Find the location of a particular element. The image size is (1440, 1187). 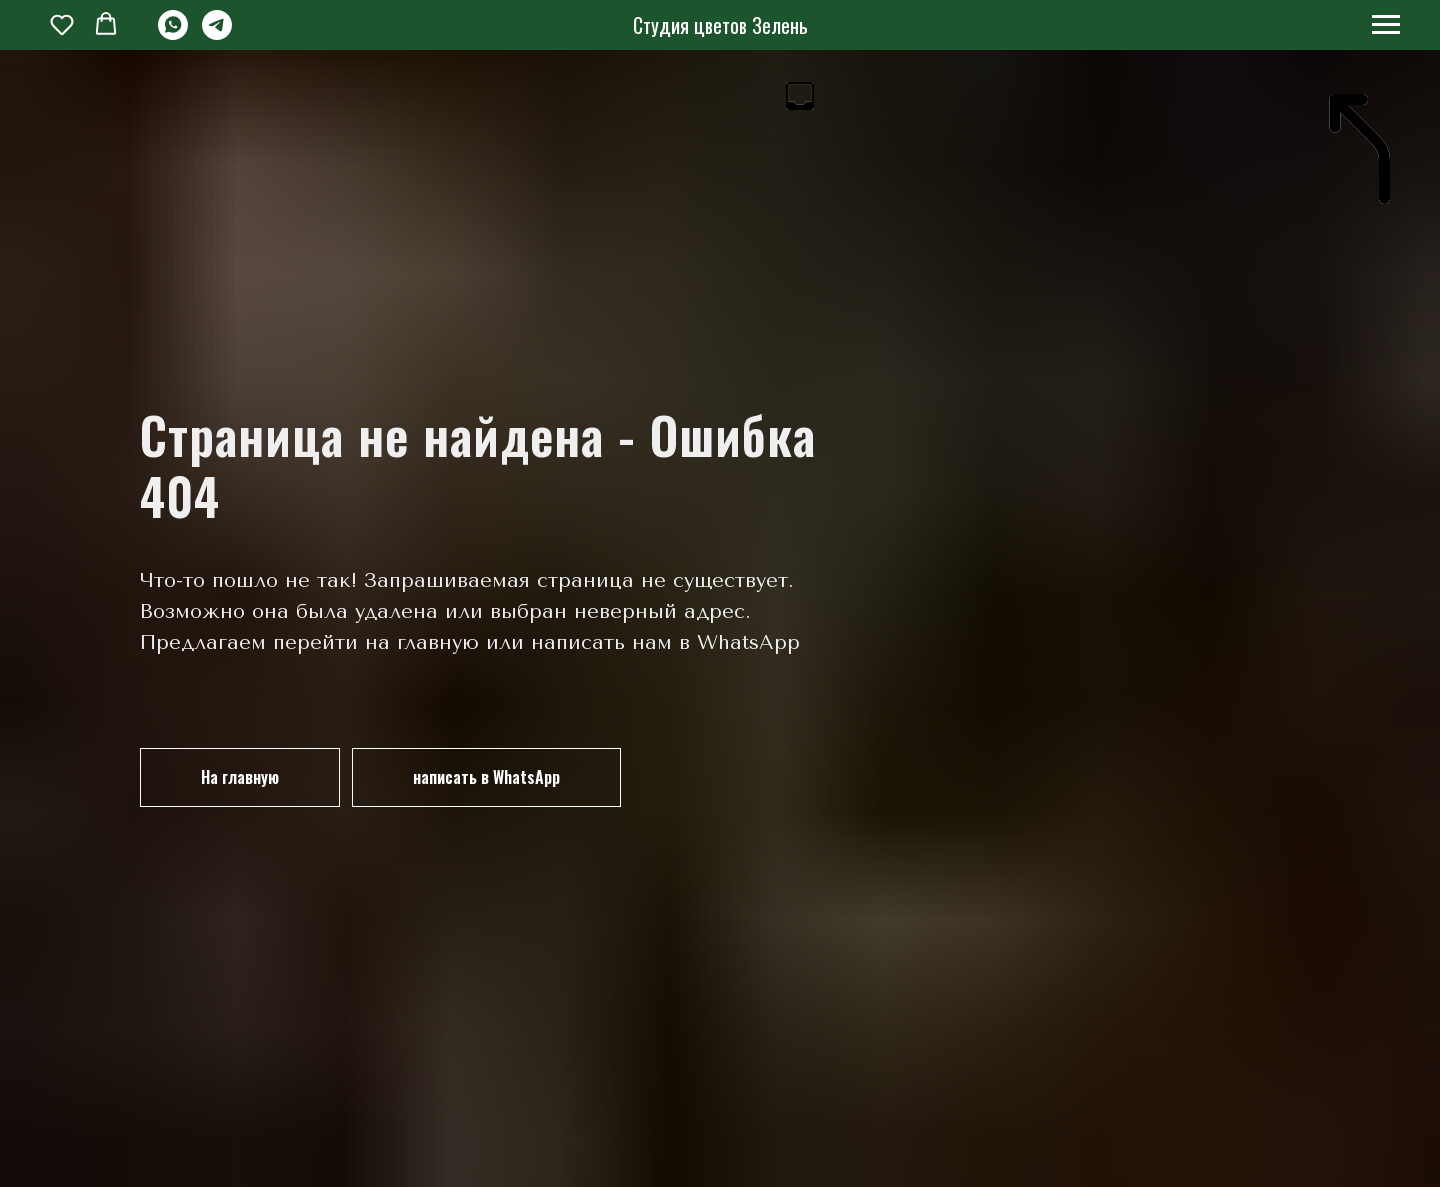

bear left at the next turn is located at coordinates (1357, 149).